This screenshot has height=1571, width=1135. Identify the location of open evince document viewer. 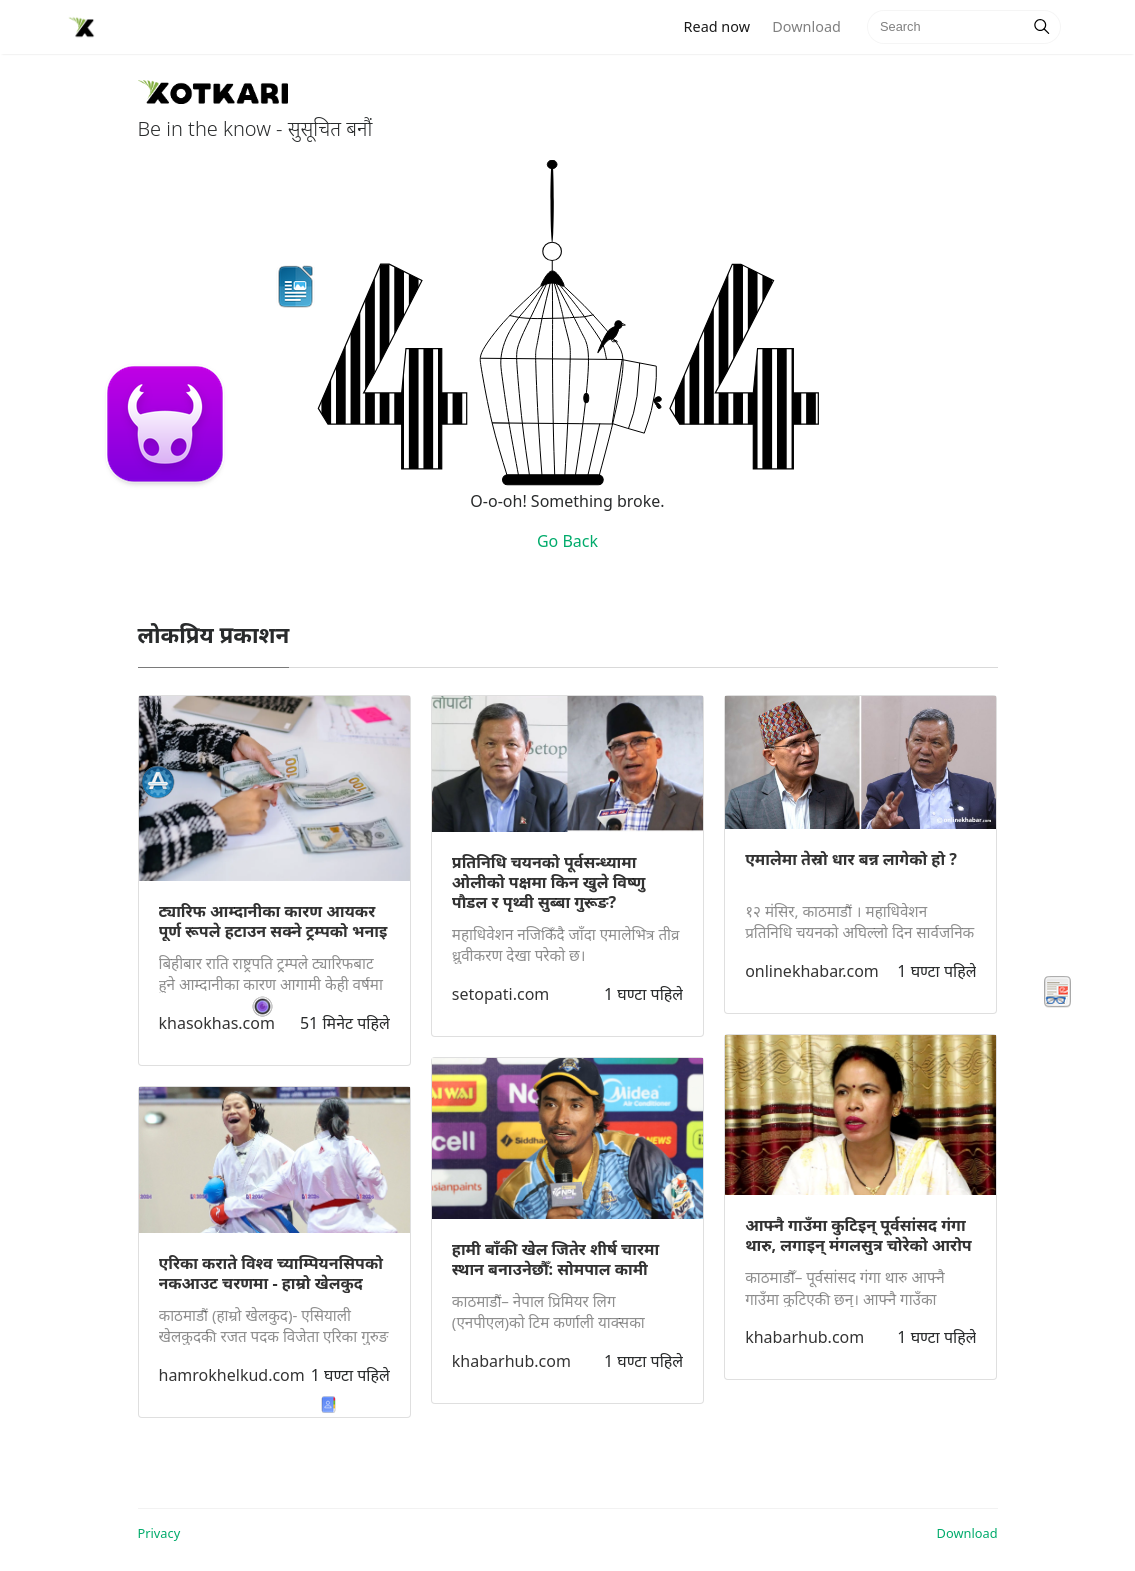
(1057, 991).